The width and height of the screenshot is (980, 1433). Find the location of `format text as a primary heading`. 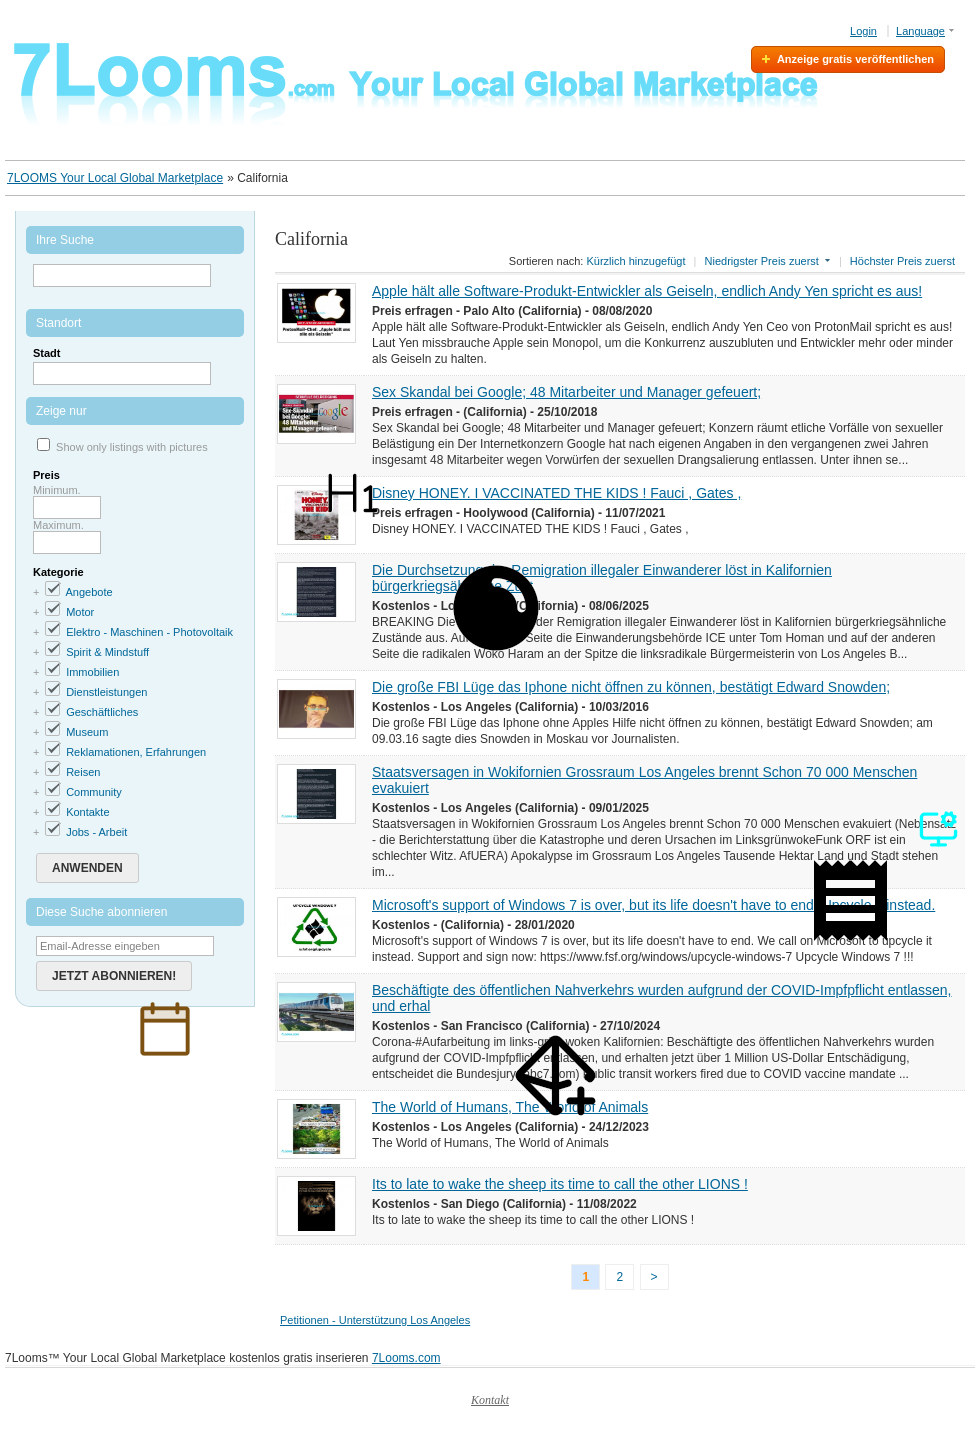

format text as a primary heading is located at coordinates (353, 493).